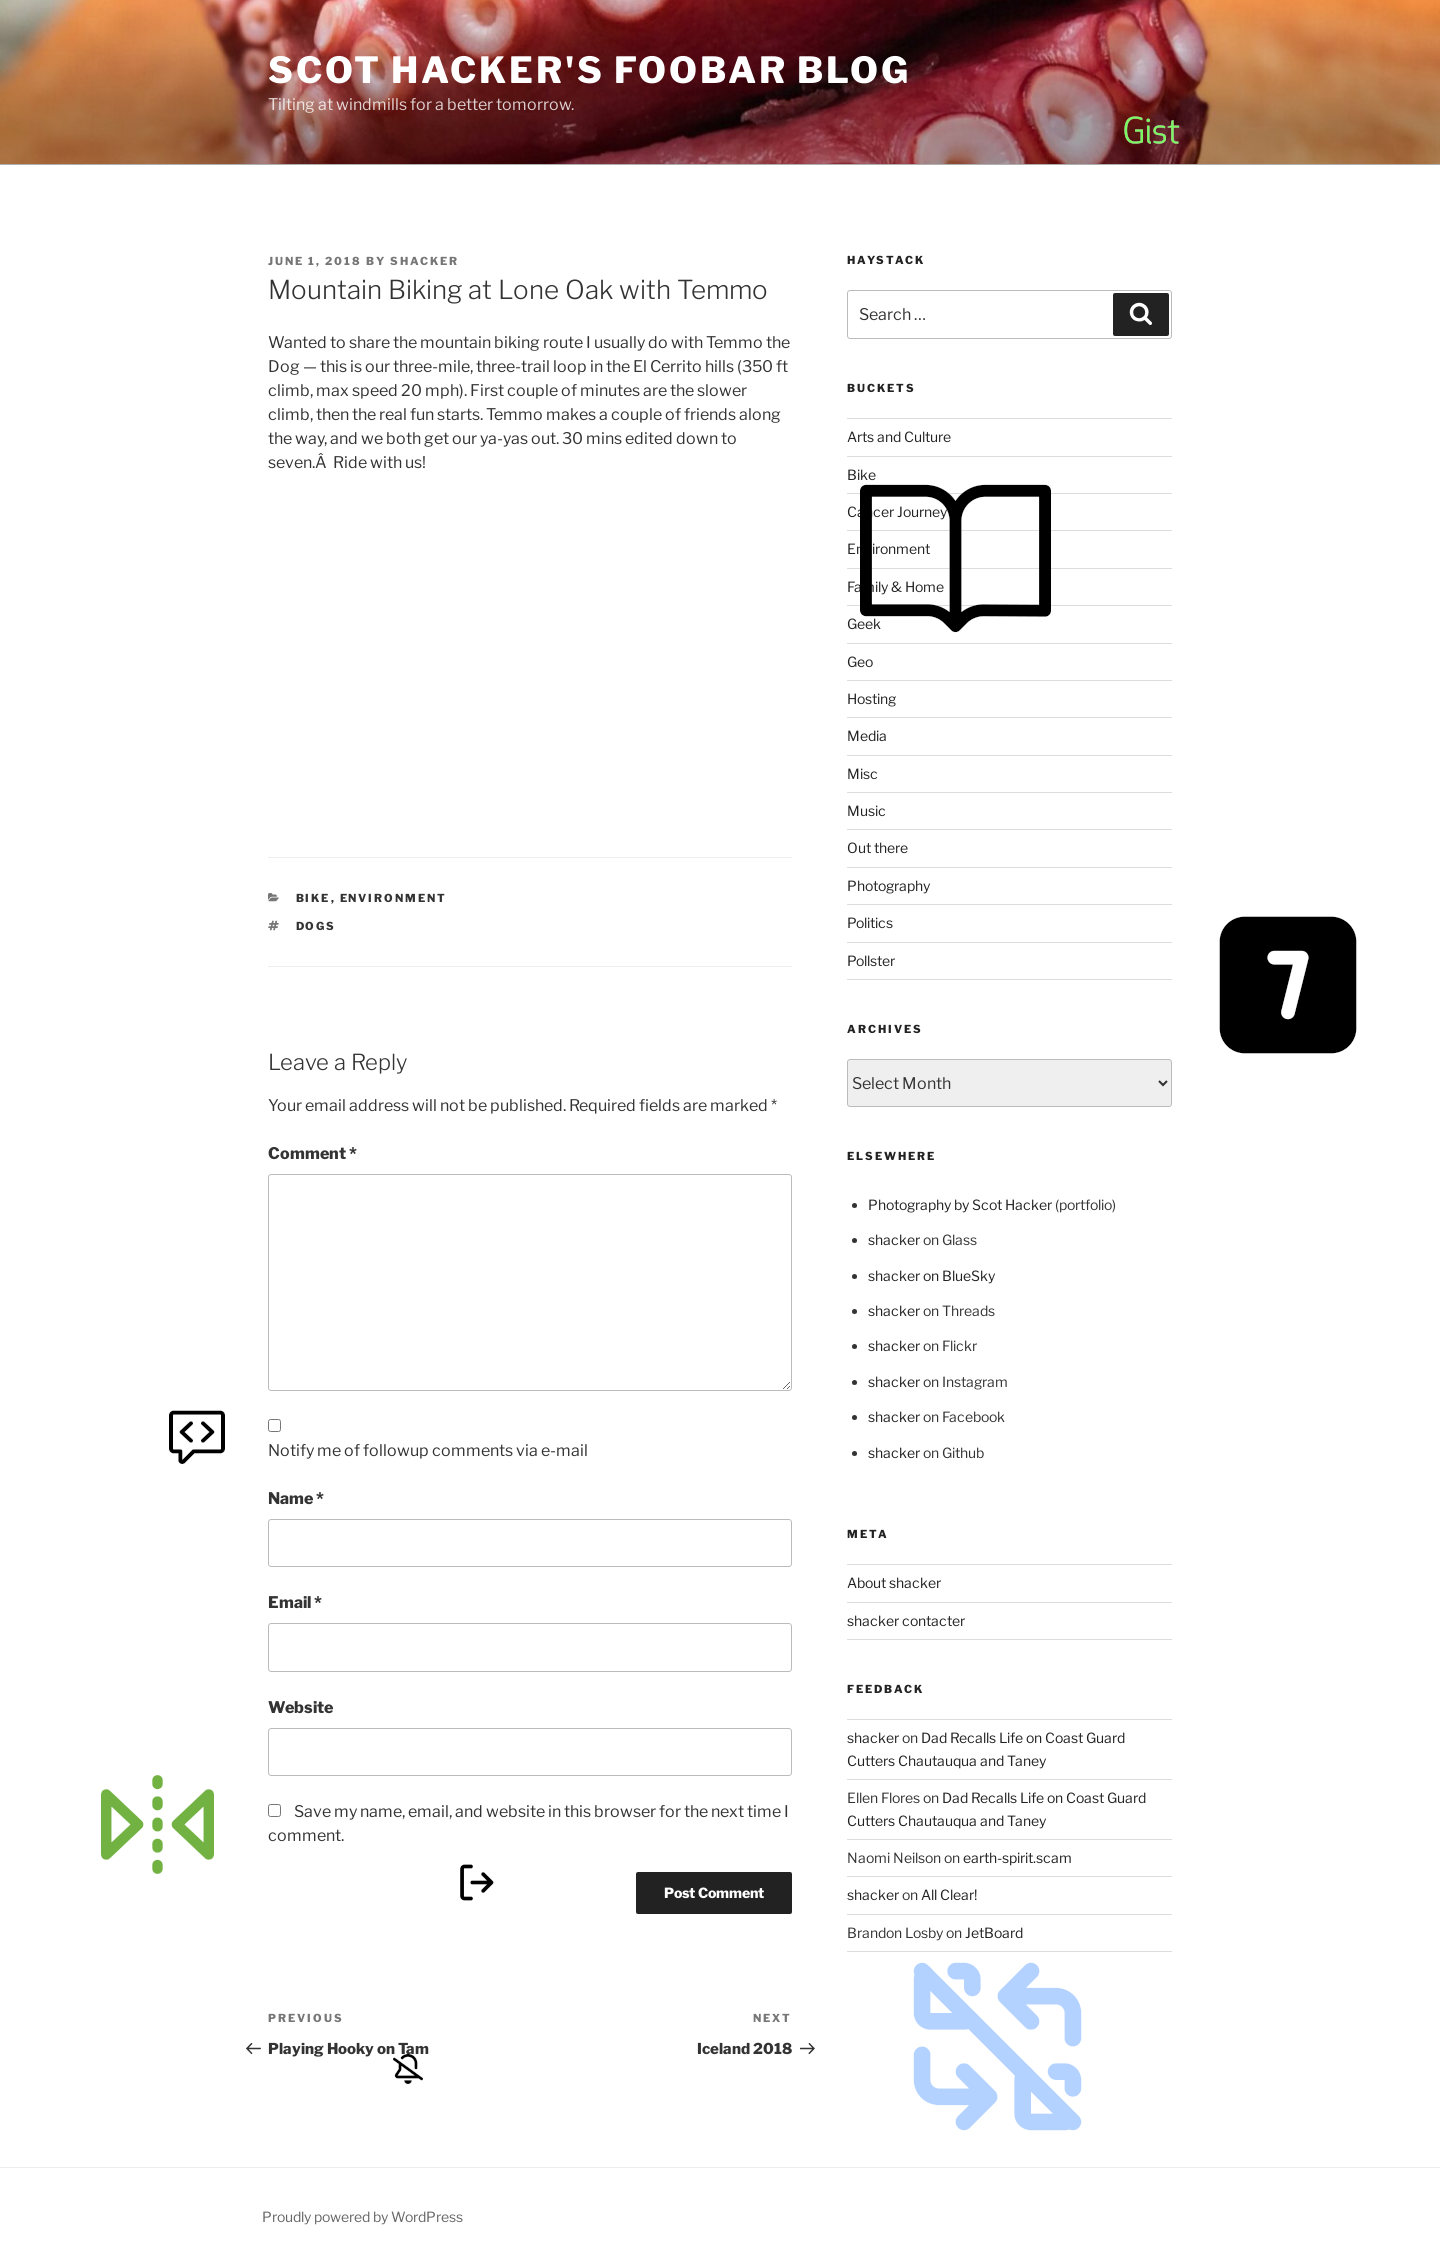 The height and width of the screenshot is (2264, 1440). Describe the element at coordinates (1288, 985) in the screenshot. I see `select or navigate to item number 7` at that location.